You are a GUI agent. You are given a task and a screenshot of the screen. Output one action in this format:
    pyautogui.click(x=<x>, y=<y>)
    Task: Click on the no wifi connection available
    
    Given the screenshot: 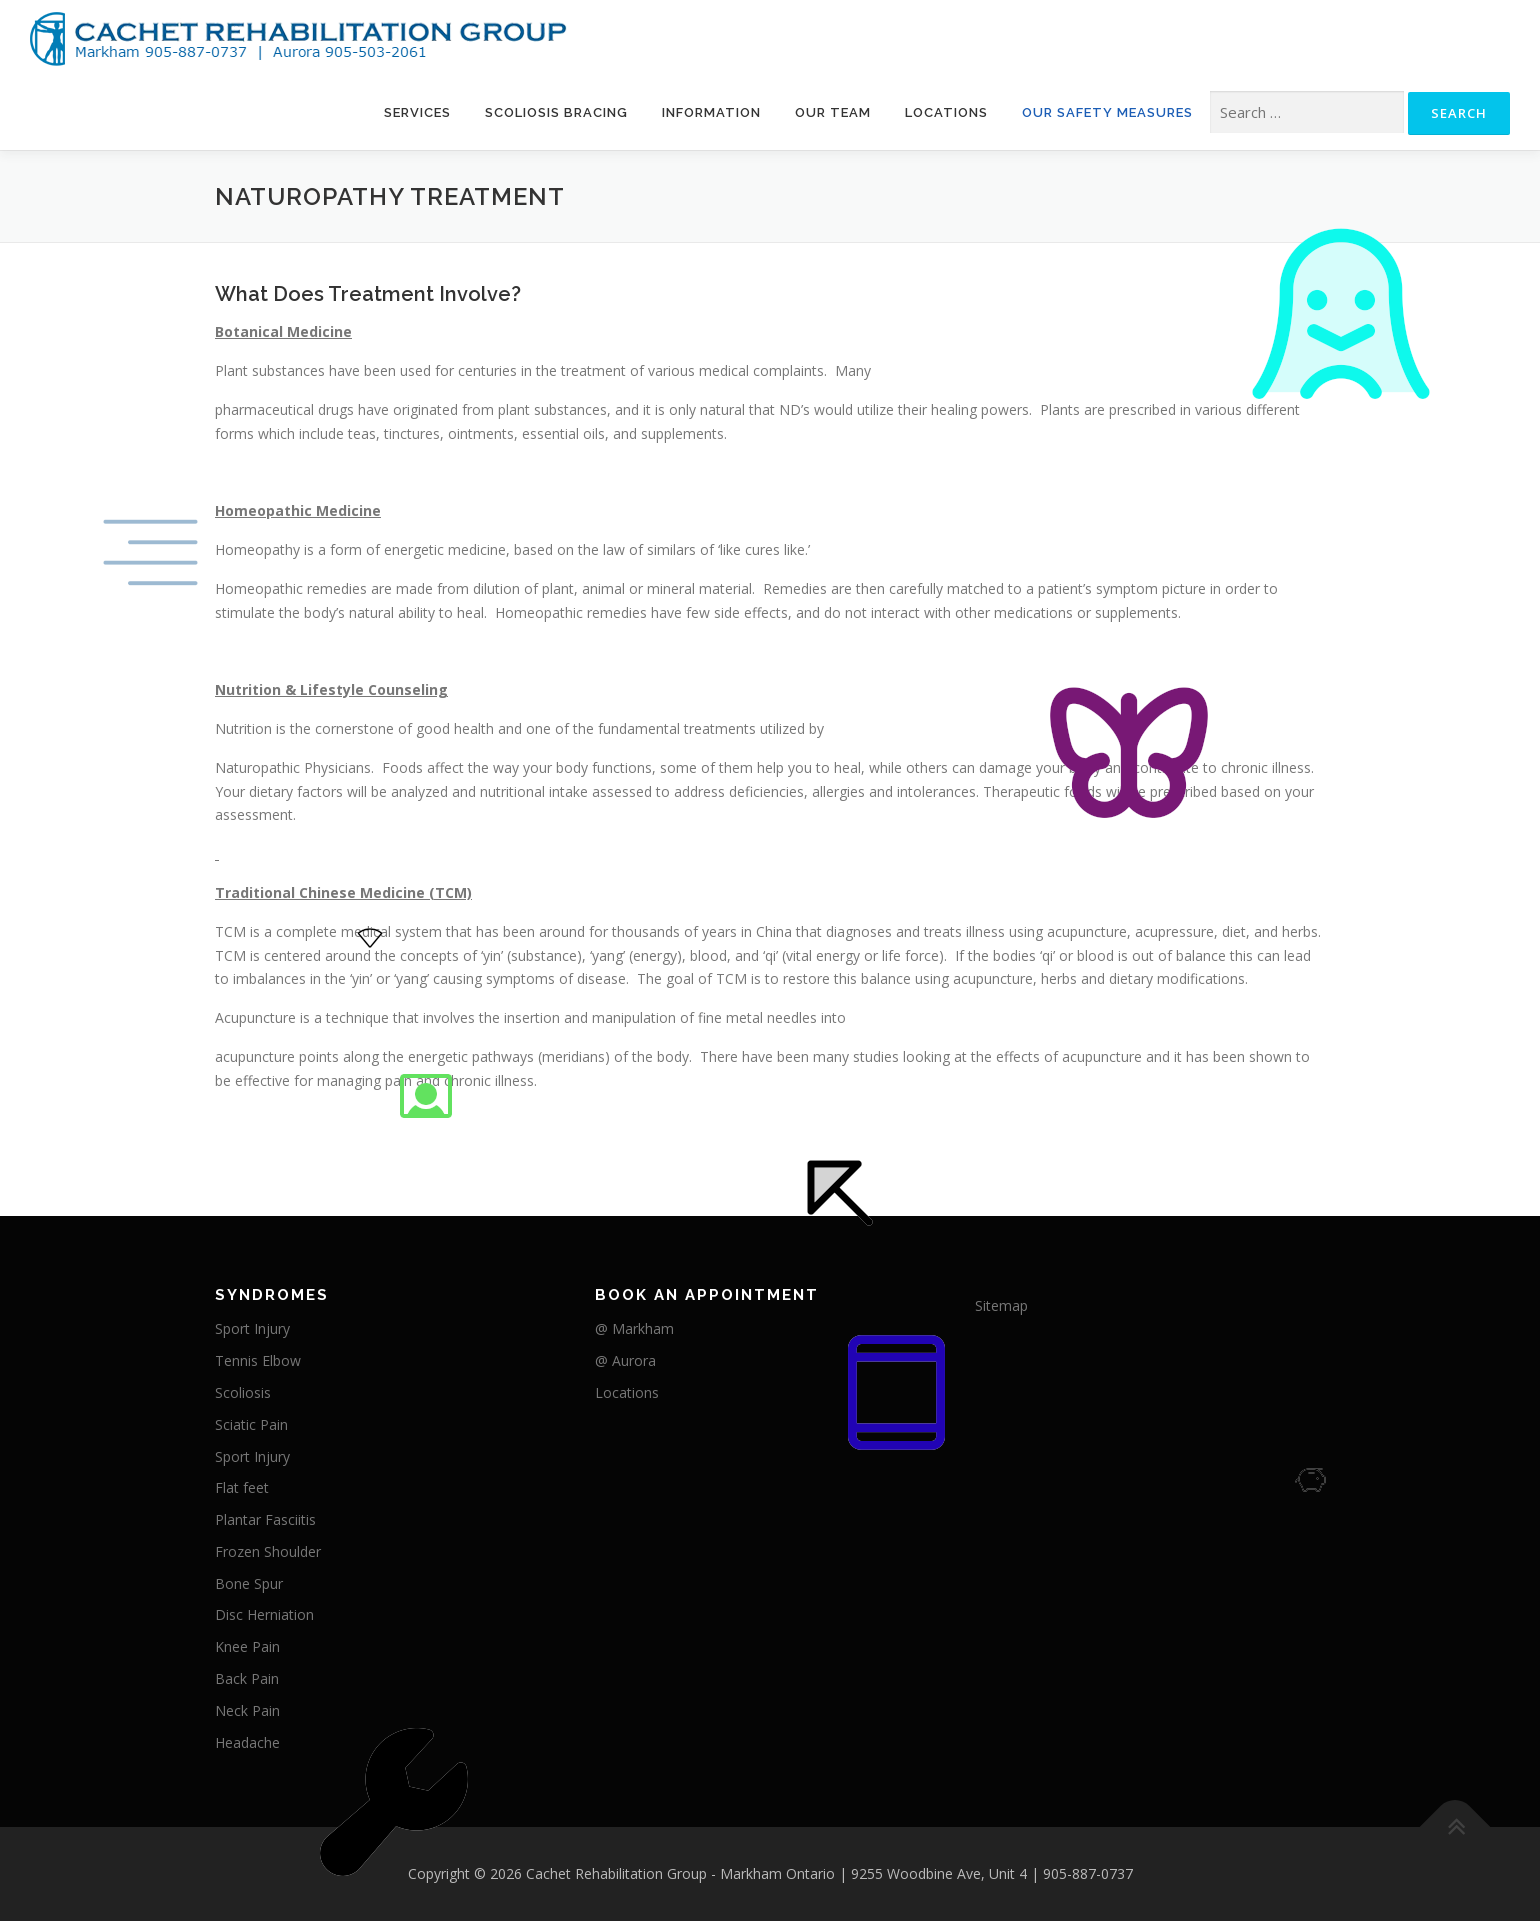 What is the action you would take?
    pyautogui.click(x=370, y=938)
    